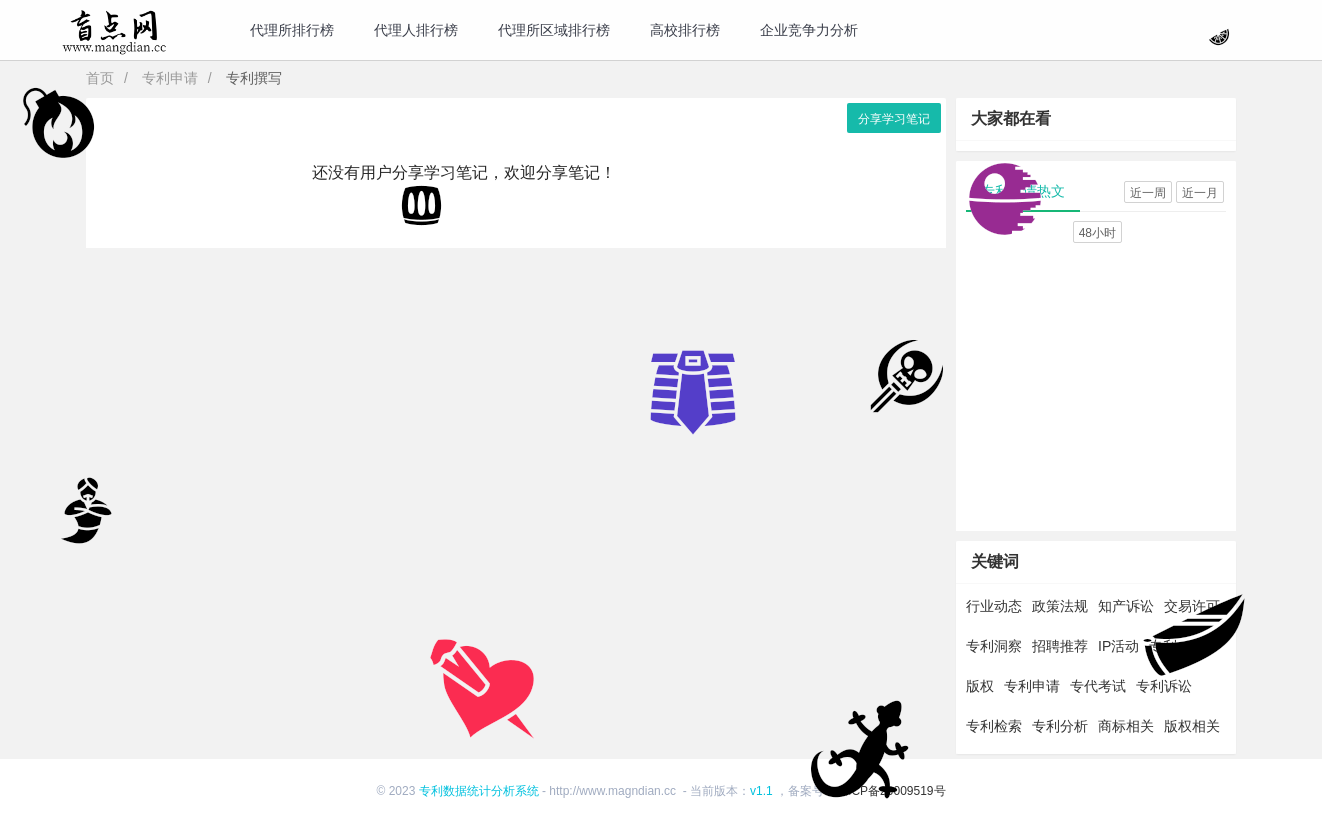 The image size is (1322, 820). What do you see at coordinates (483, 688) in the screenshot?
I see `indicates a broken heart or heartbreak status` at bounding box center [483, 688].